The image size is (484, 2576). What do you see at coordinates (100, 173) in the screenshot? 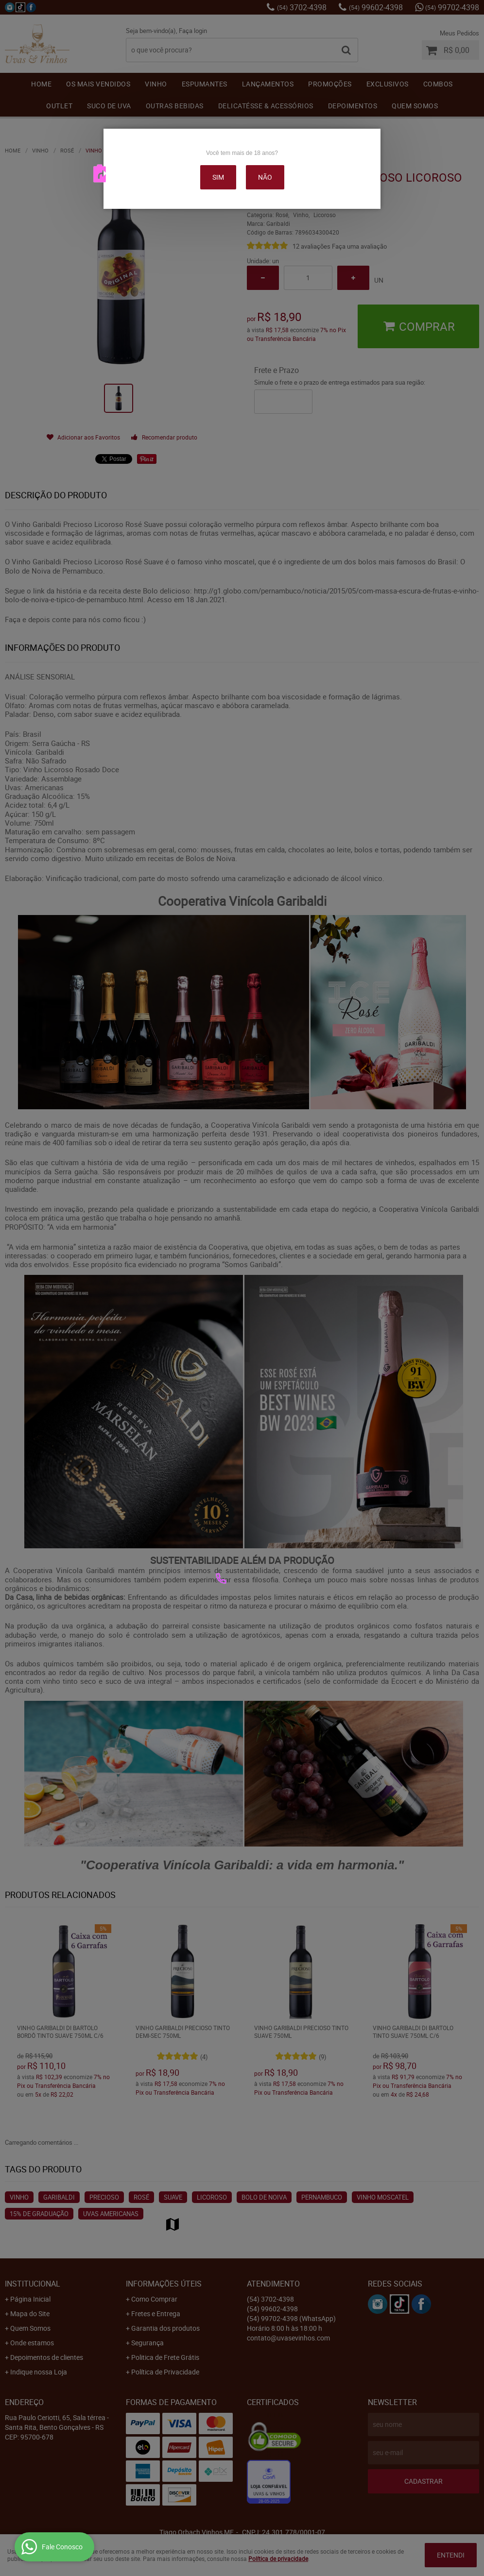
I see `share battery power with another device` at bounding box center [100, 173].